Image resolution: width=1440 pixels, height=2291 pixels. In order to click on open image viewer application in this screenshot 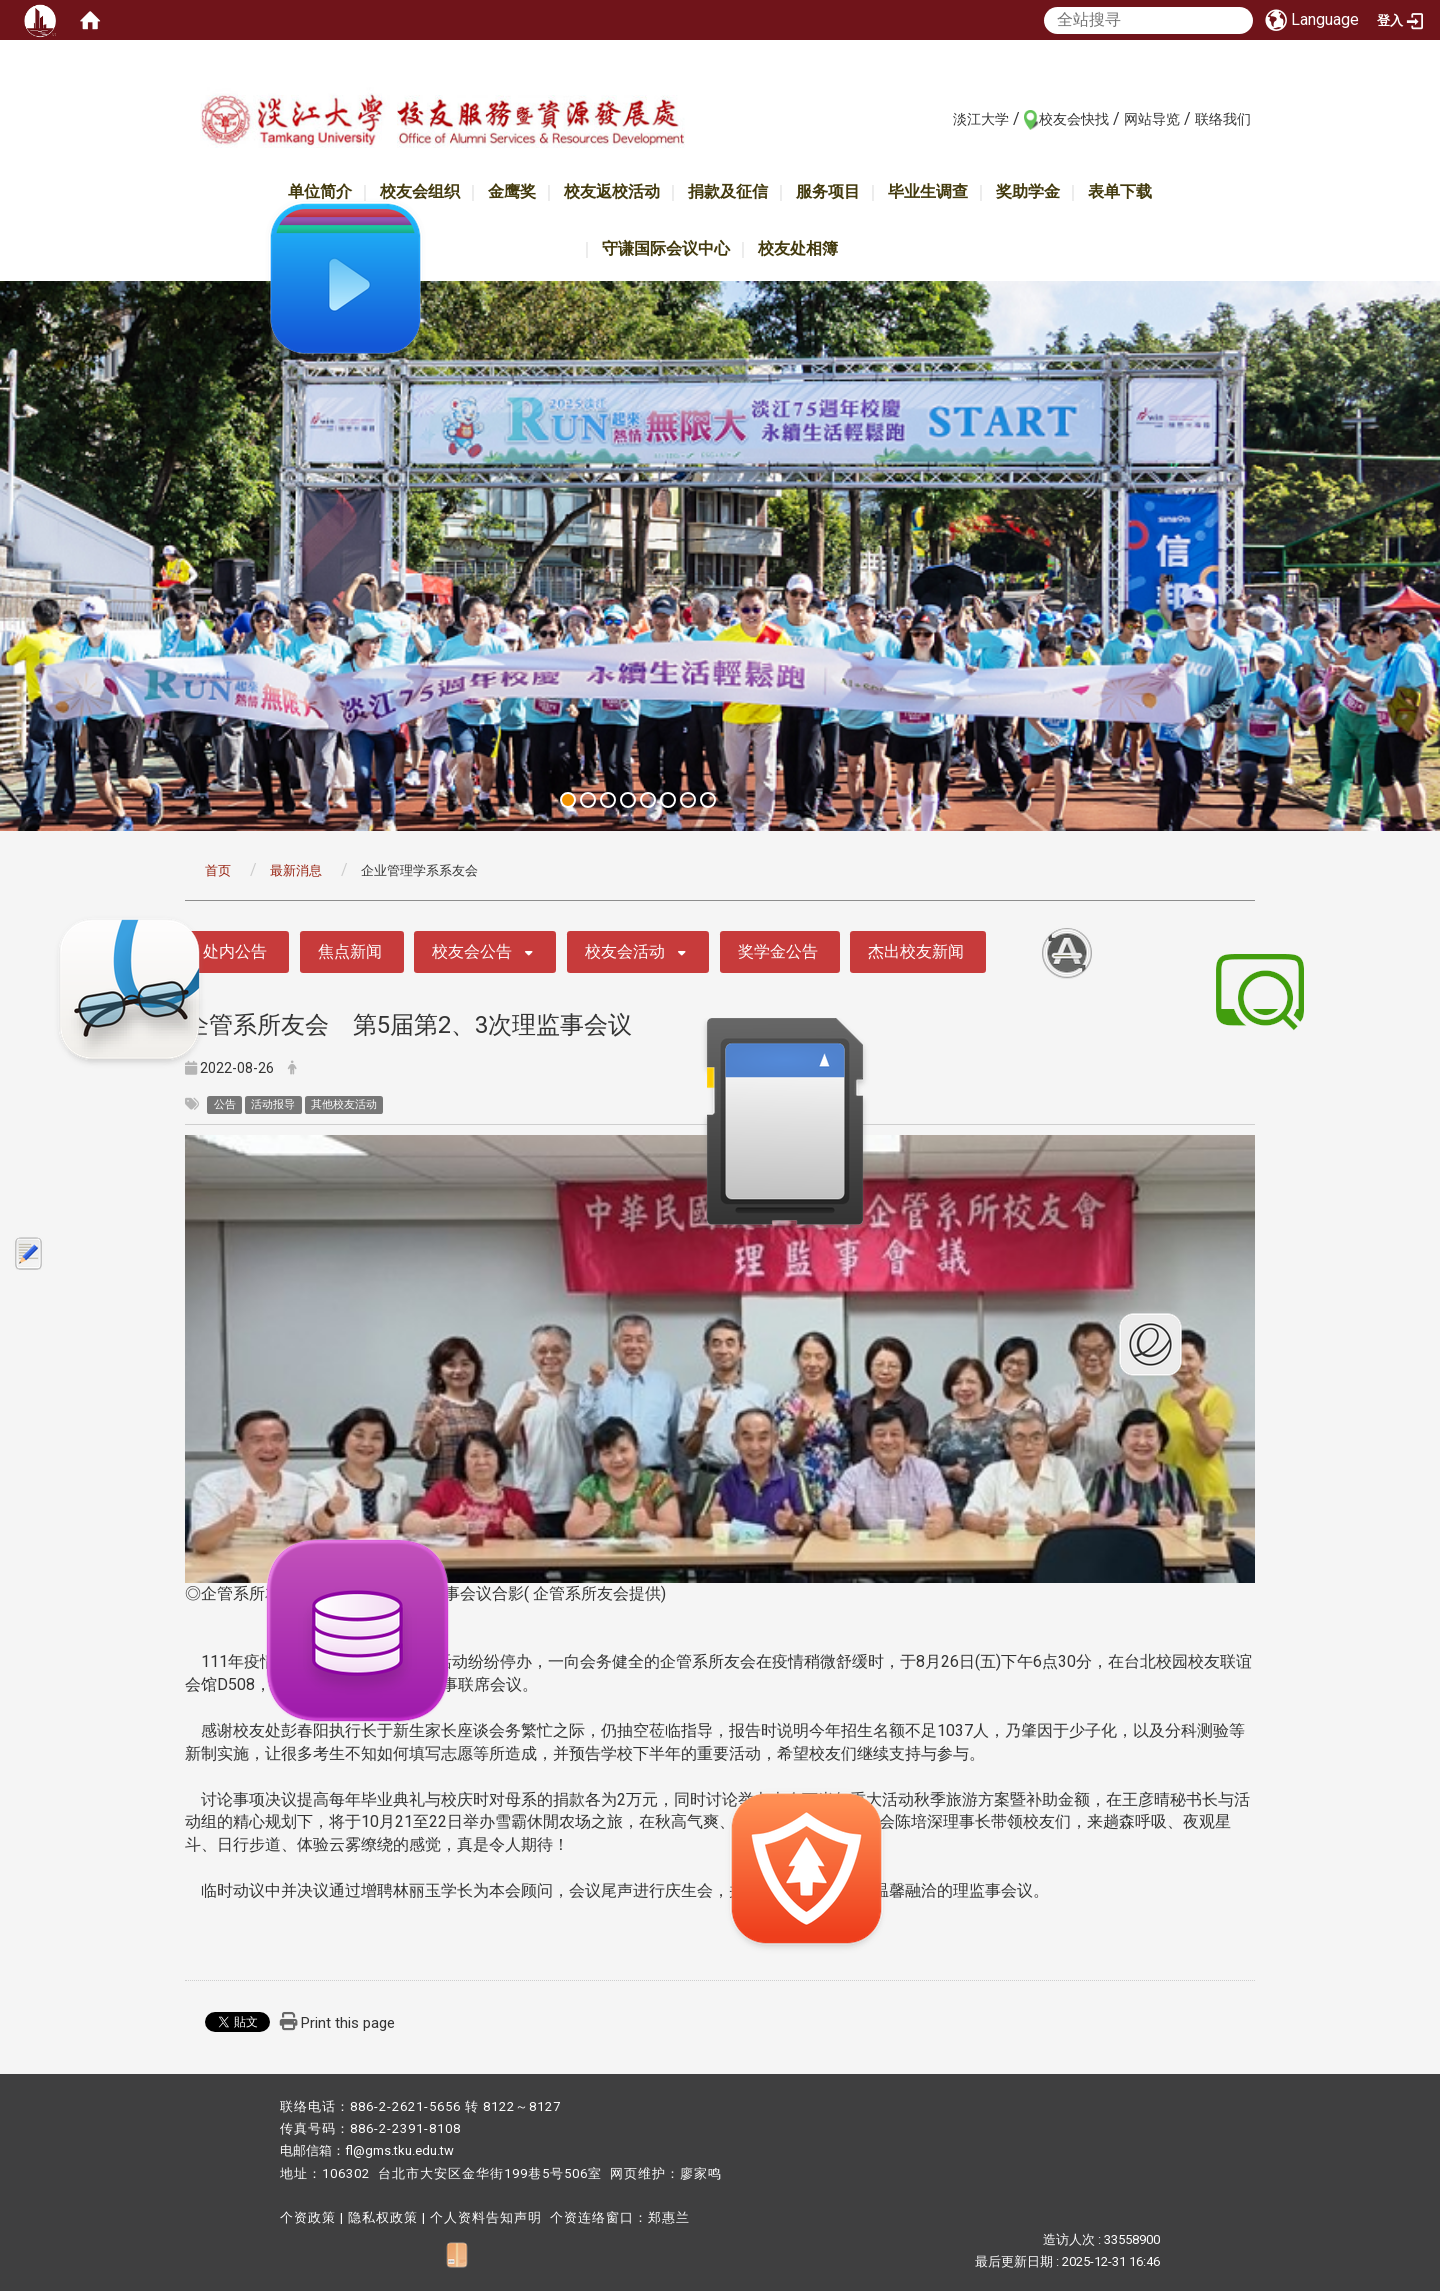, I will do `click(1260, 987)`.